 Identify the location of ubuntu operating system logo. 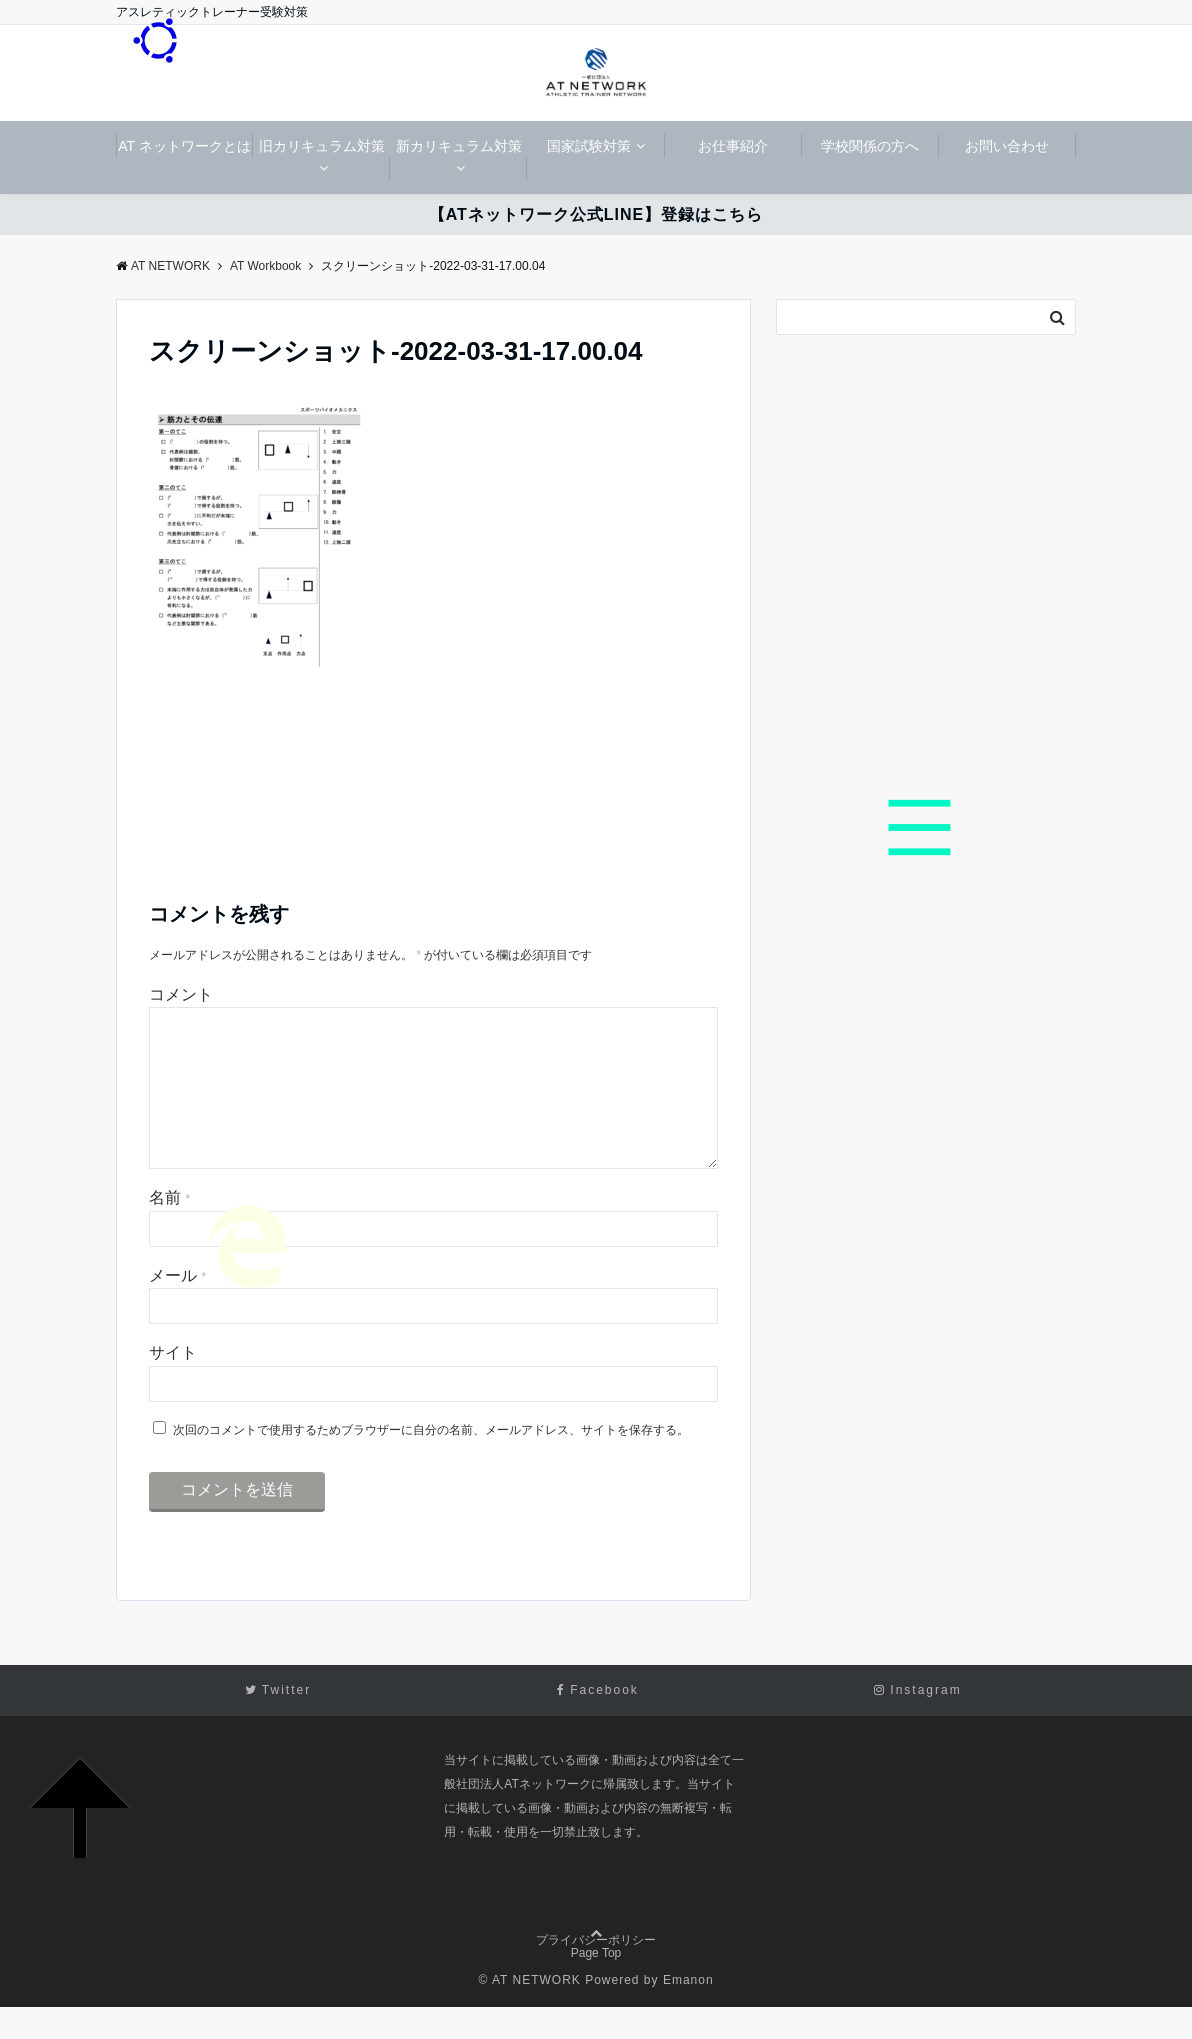
(158, 40).